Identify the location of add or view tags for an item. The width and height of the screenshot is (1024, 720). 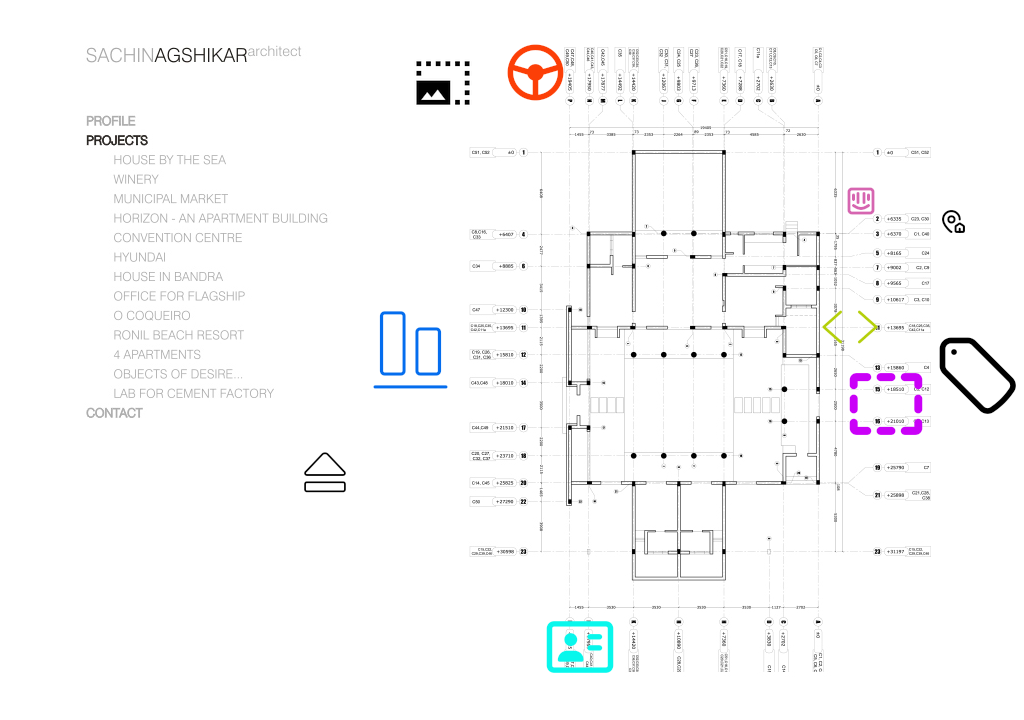
(977, 375).